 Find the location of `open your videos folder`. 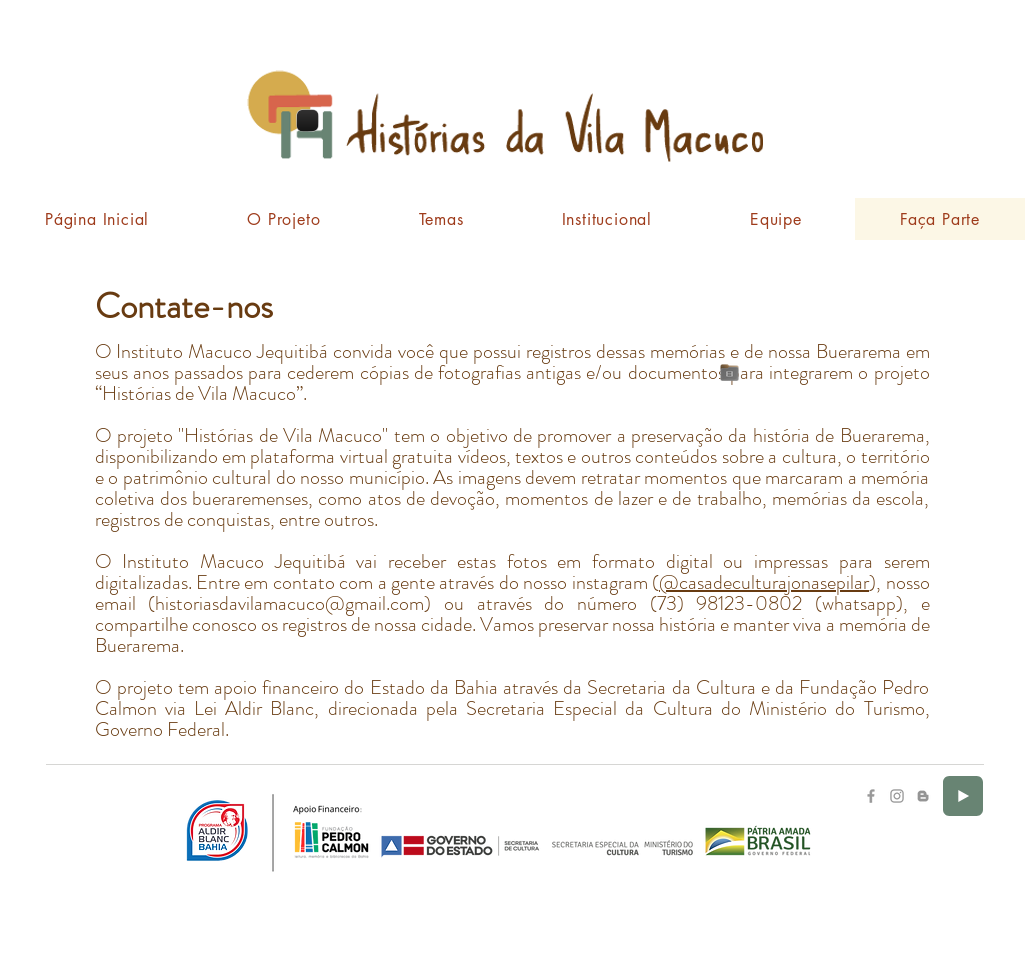

open your videos folder is located at coordinates (729, 372).